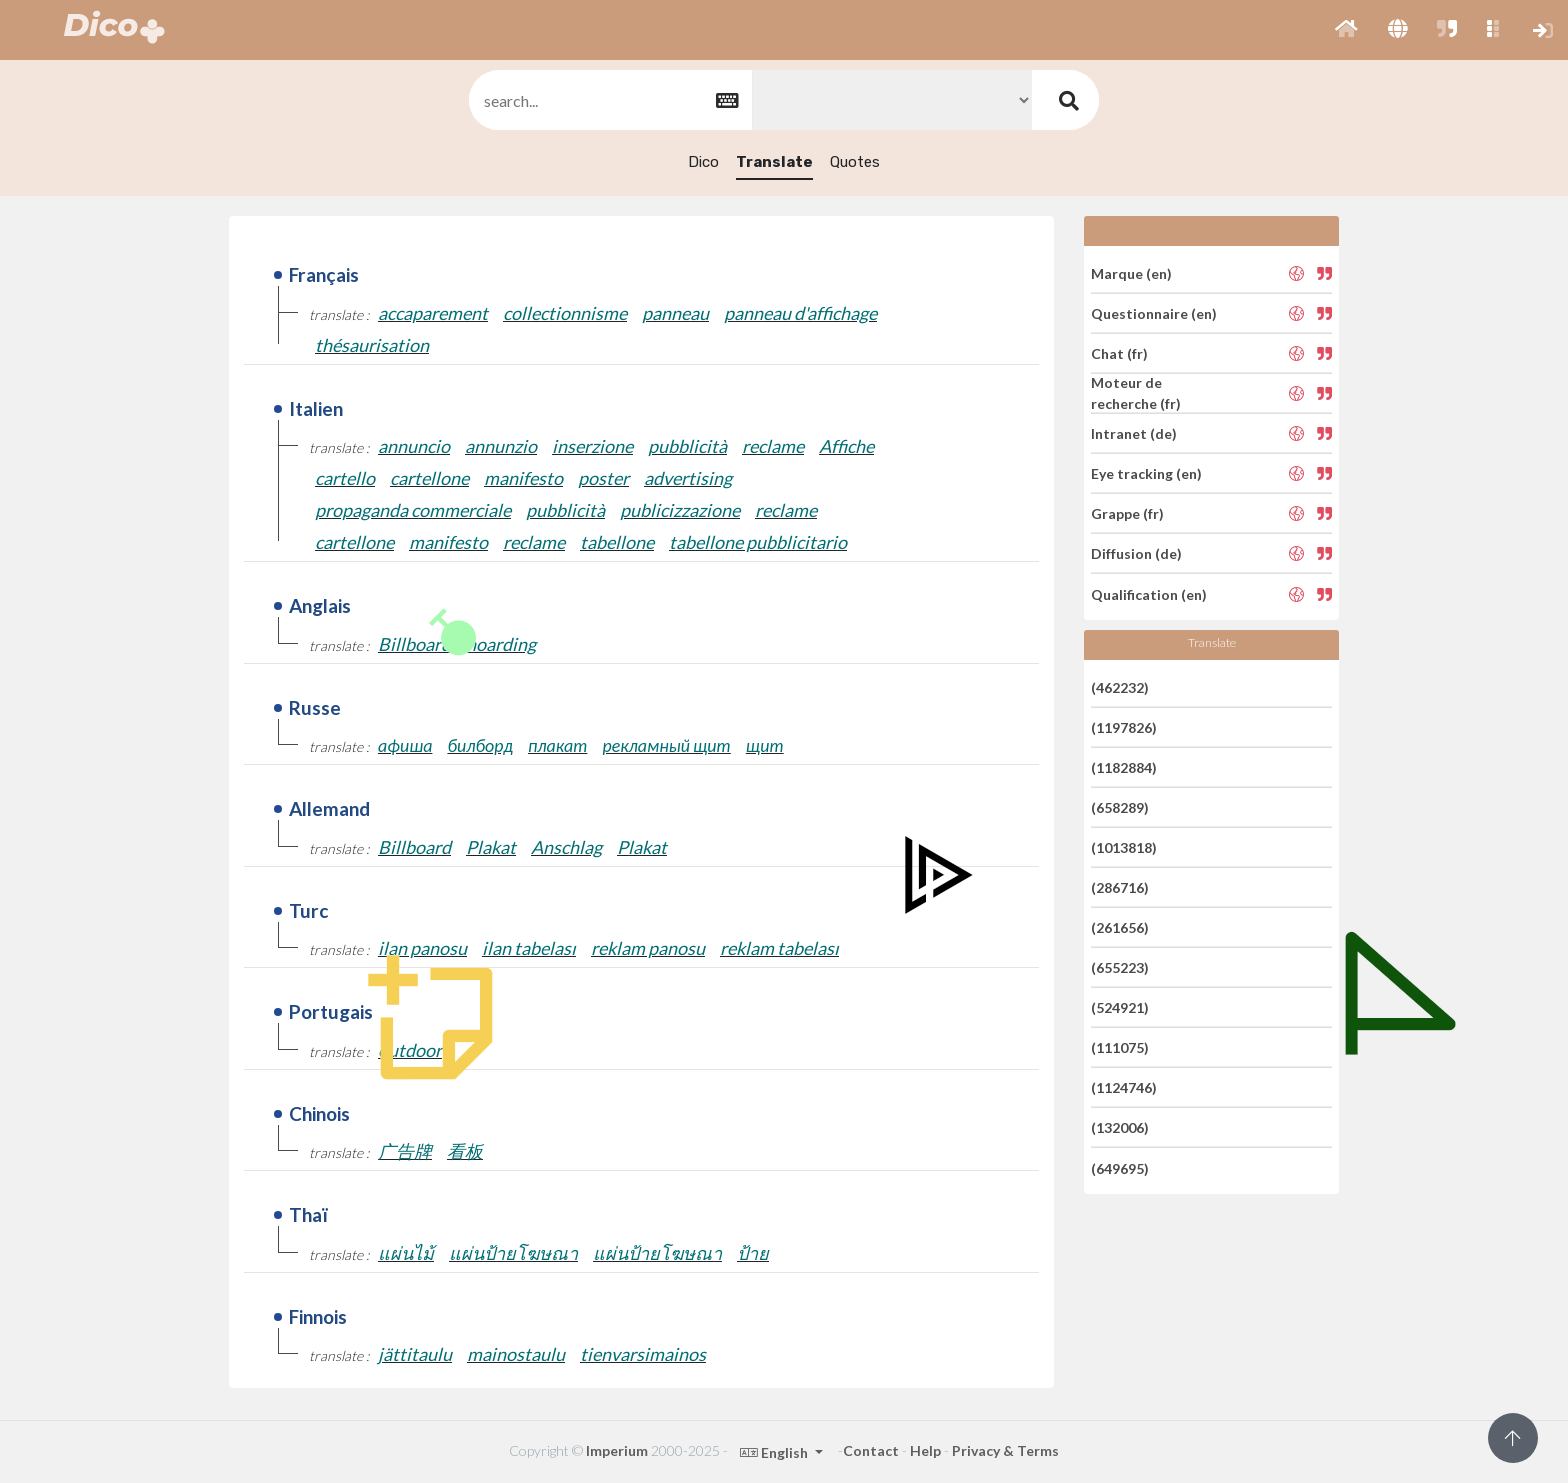 The width and height of the screenshot is (1568, 1483). I want to click on open lapce code editor, so click(939, 875).